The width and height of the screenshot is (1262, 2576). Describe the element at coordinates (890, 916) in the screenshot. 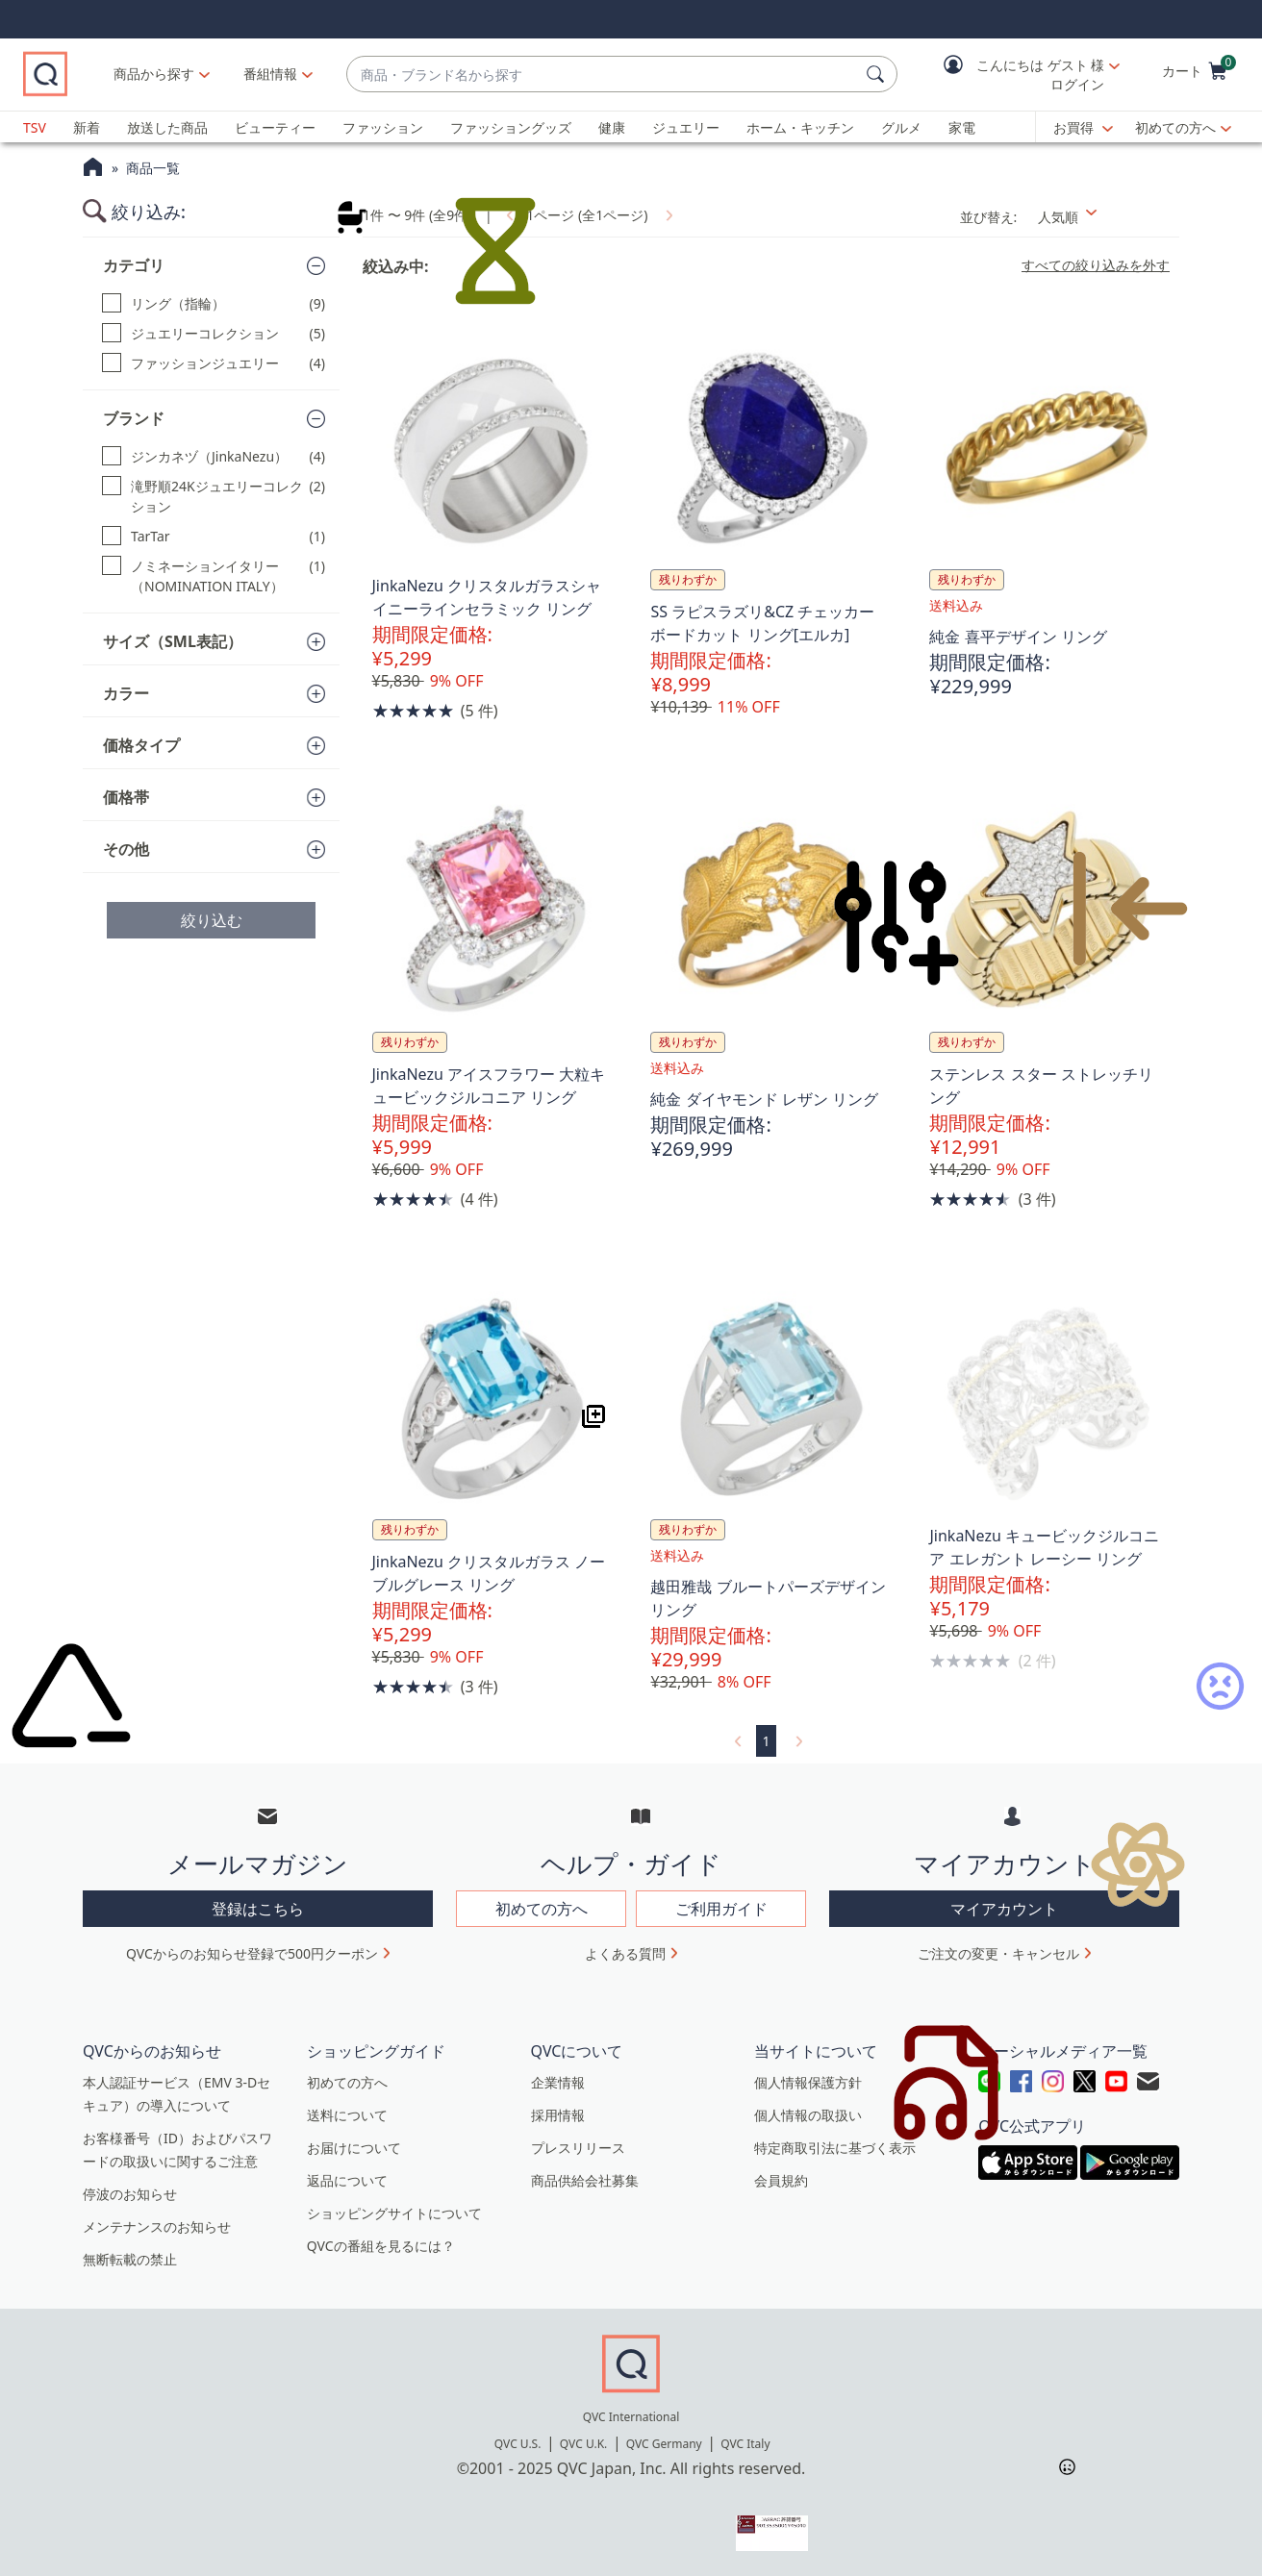

I see `add a new filter or setting option` at that location.